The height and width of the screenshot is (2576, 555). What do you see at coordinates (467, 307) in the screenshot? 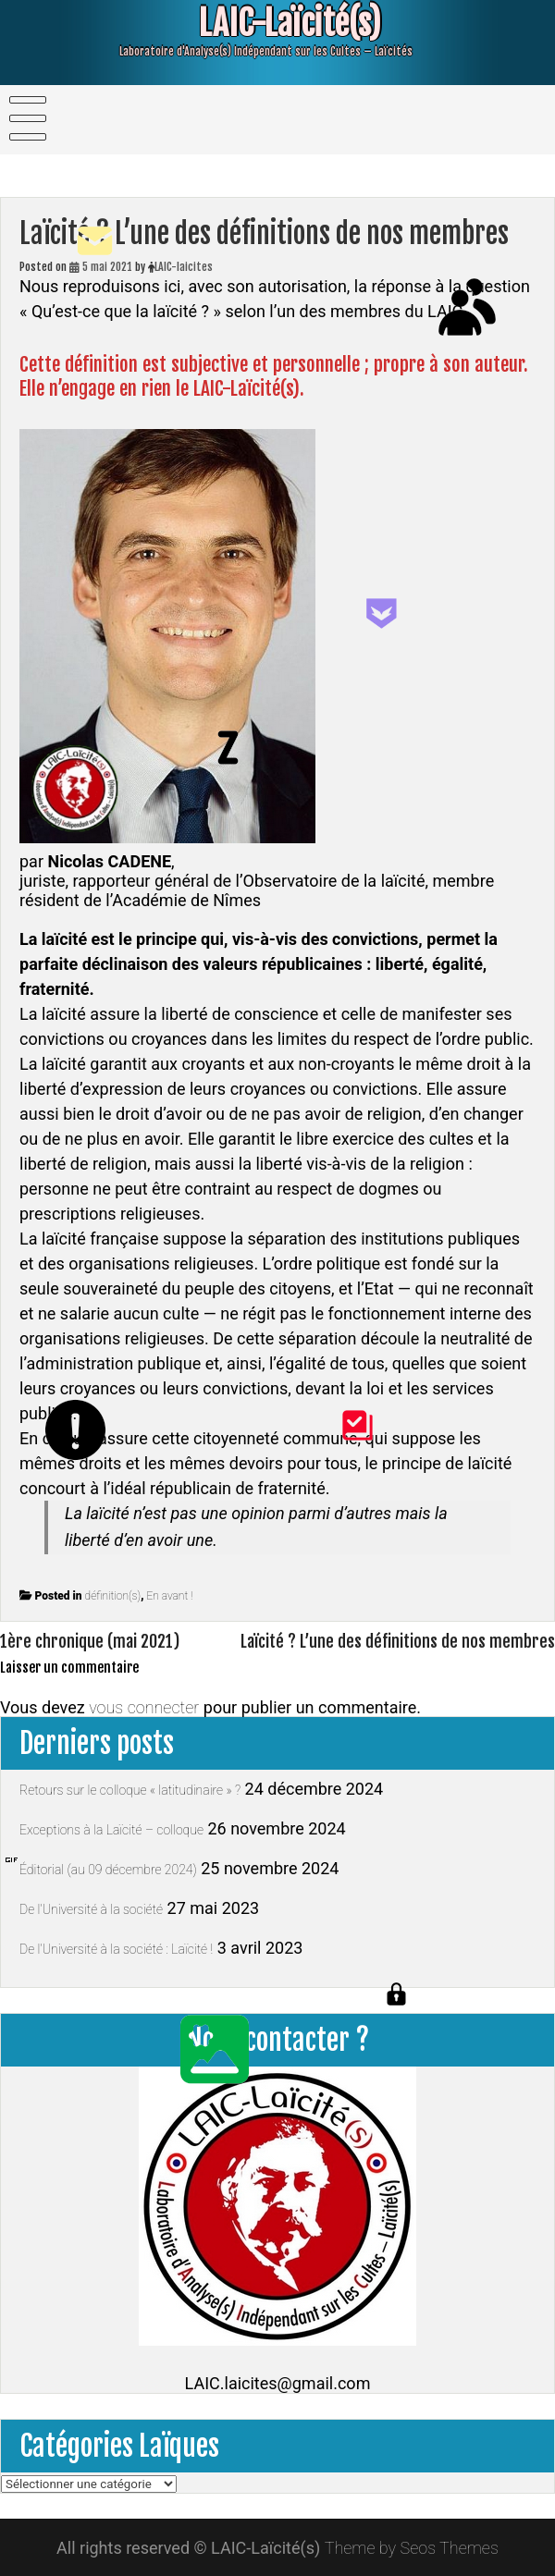
I see `view friends list` at bounding box center [467, 307].